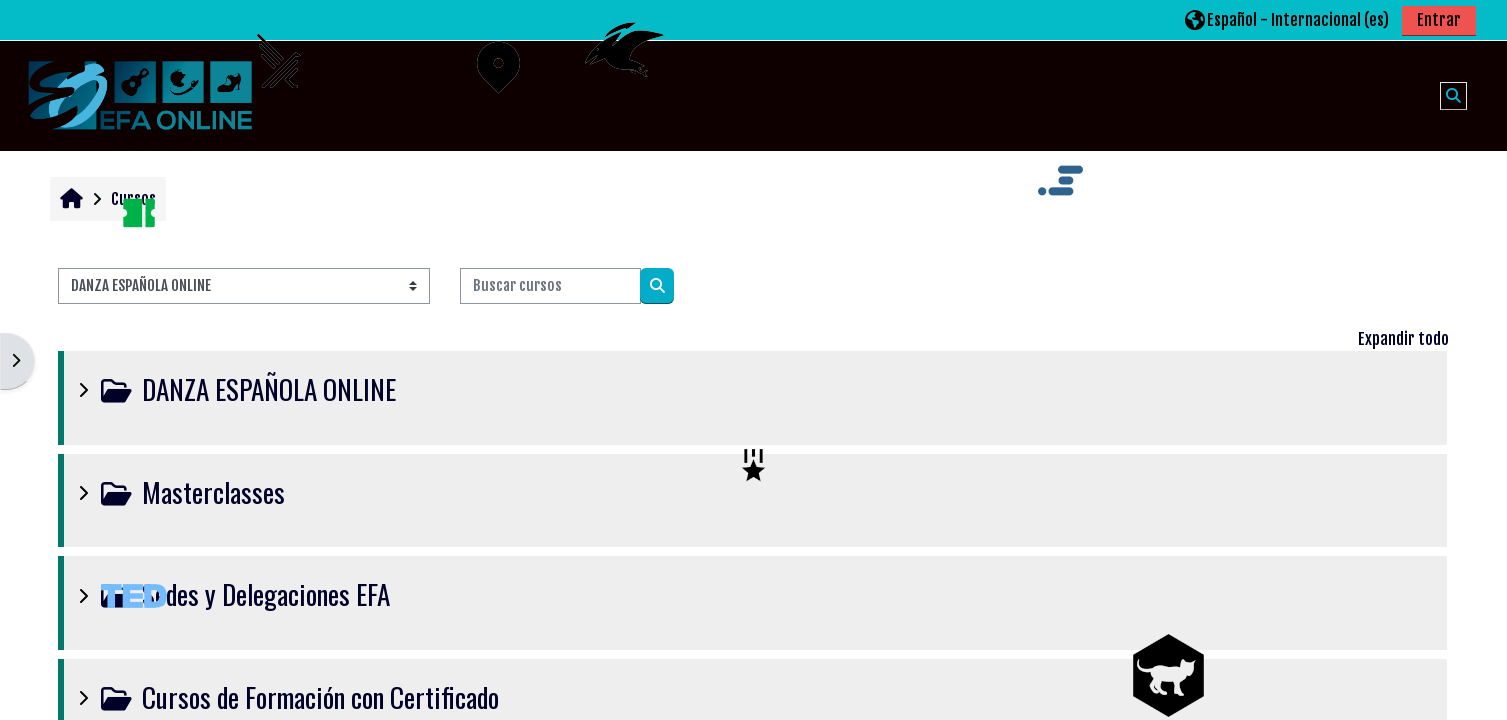 This screenshot has width=1507, height=720. Describe the element at coordinates (1168, 675) in the screenshot. I see `open TiddlyWiki application` at that location.